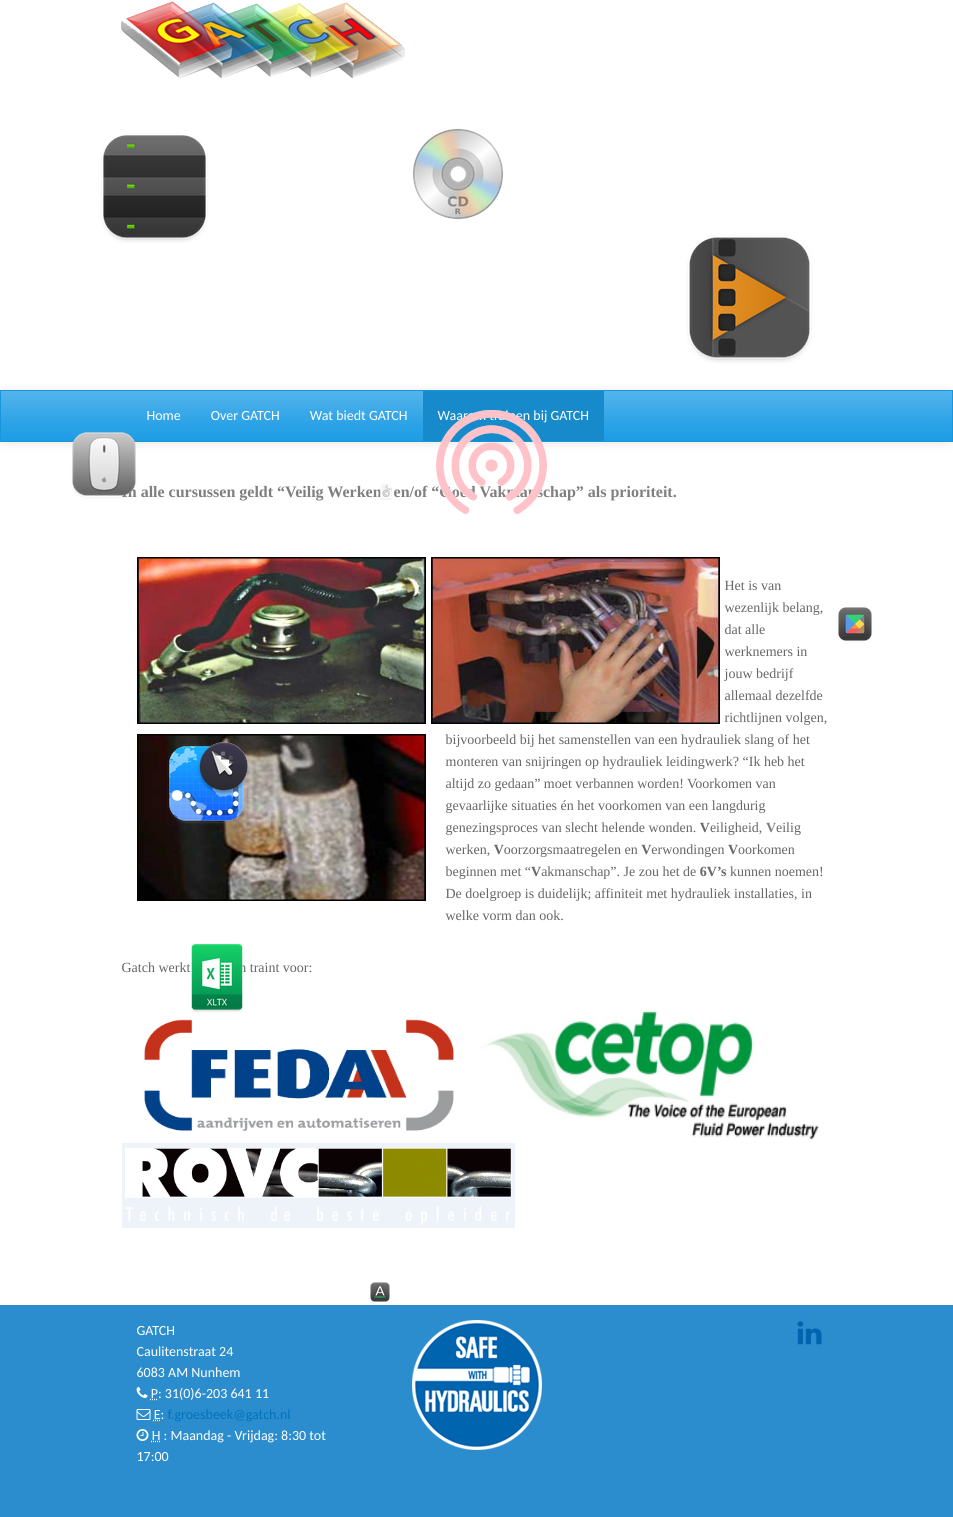 The image size is (953, 1517). What do you see at coordinates (154, 186) in the screenshot?
I see `access network server settings` at bounding box center [154, 186].